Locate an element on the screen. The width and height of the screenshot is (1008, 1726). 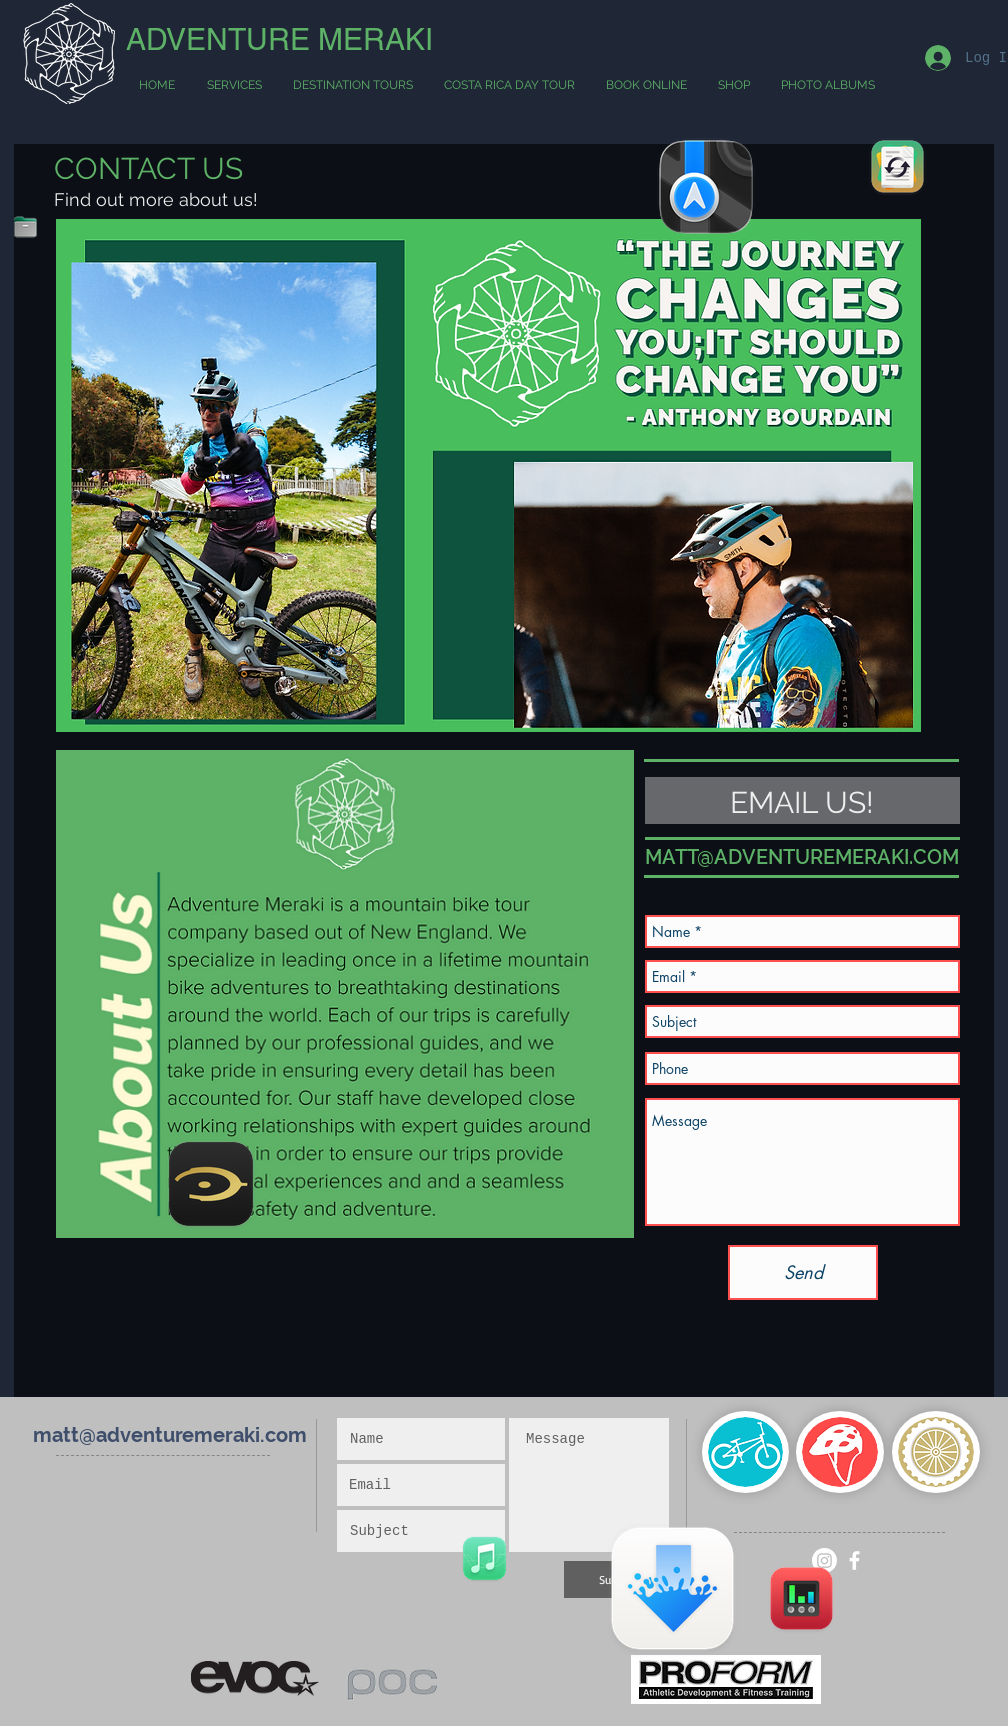
open lx music desktop app is located at coordinates (484, 1558).